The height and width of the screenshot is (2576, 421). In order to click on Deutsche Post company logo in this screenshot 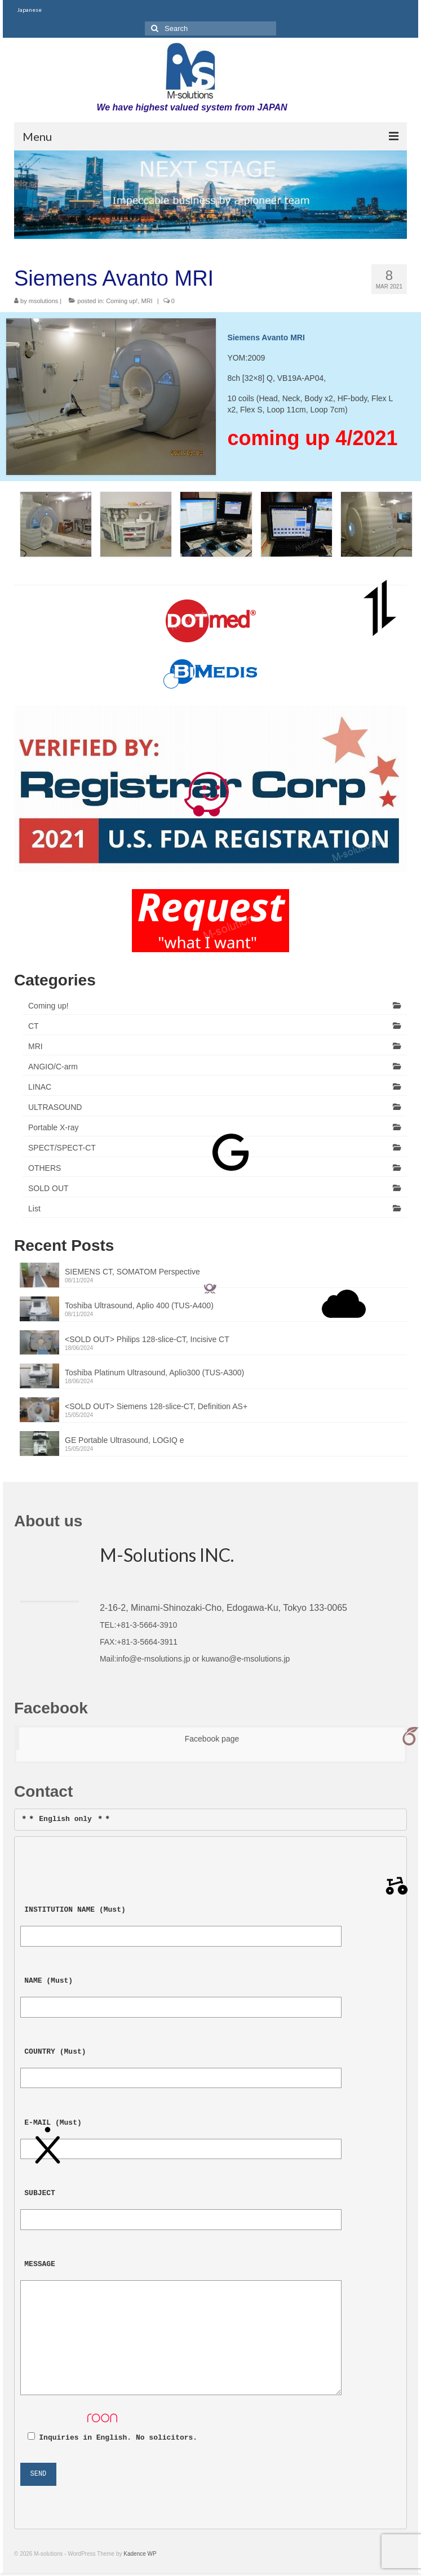, I will do `click(210, 1289)`.